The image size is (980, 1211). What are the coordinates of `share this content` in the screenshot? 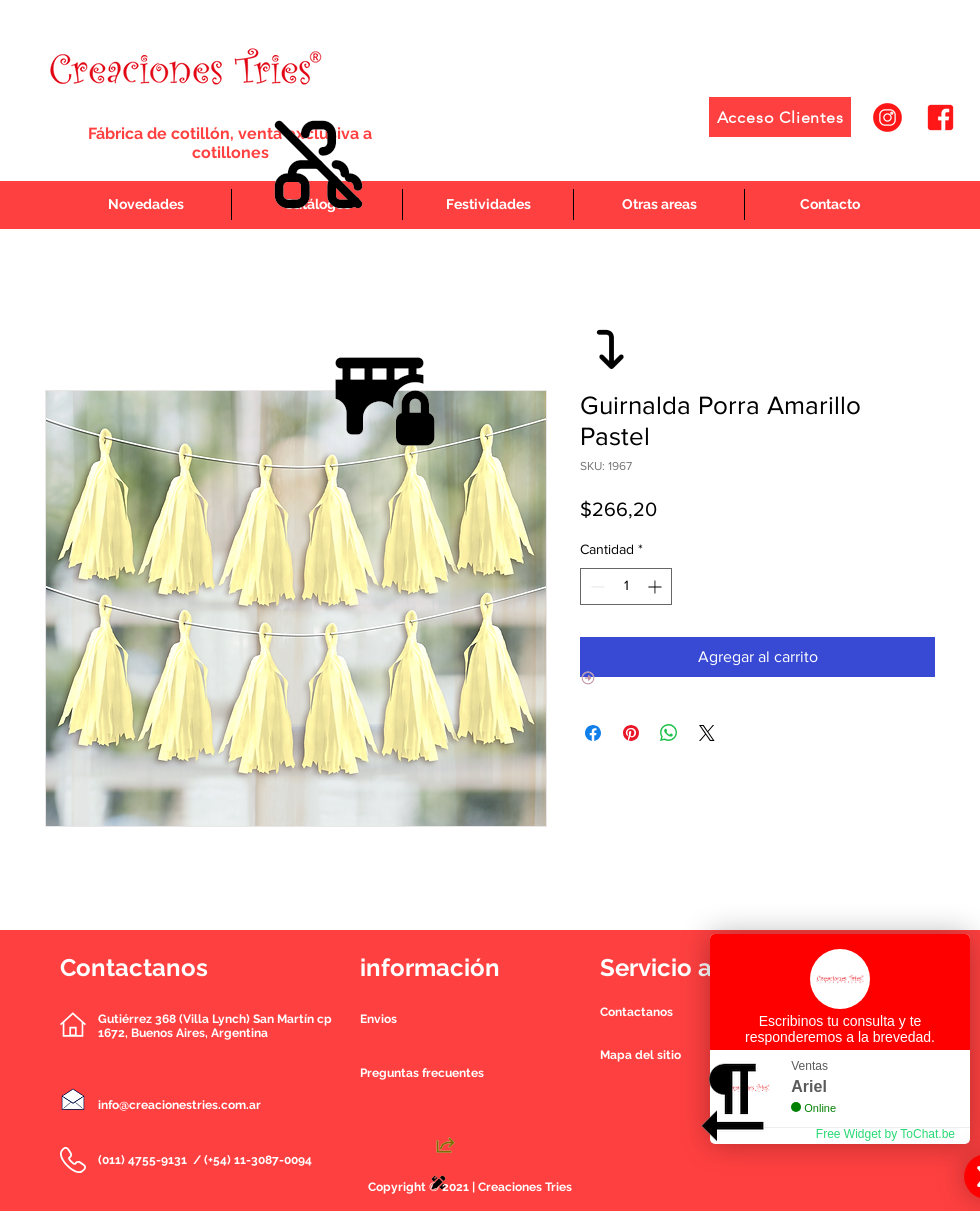 It's located at (445, 1144).